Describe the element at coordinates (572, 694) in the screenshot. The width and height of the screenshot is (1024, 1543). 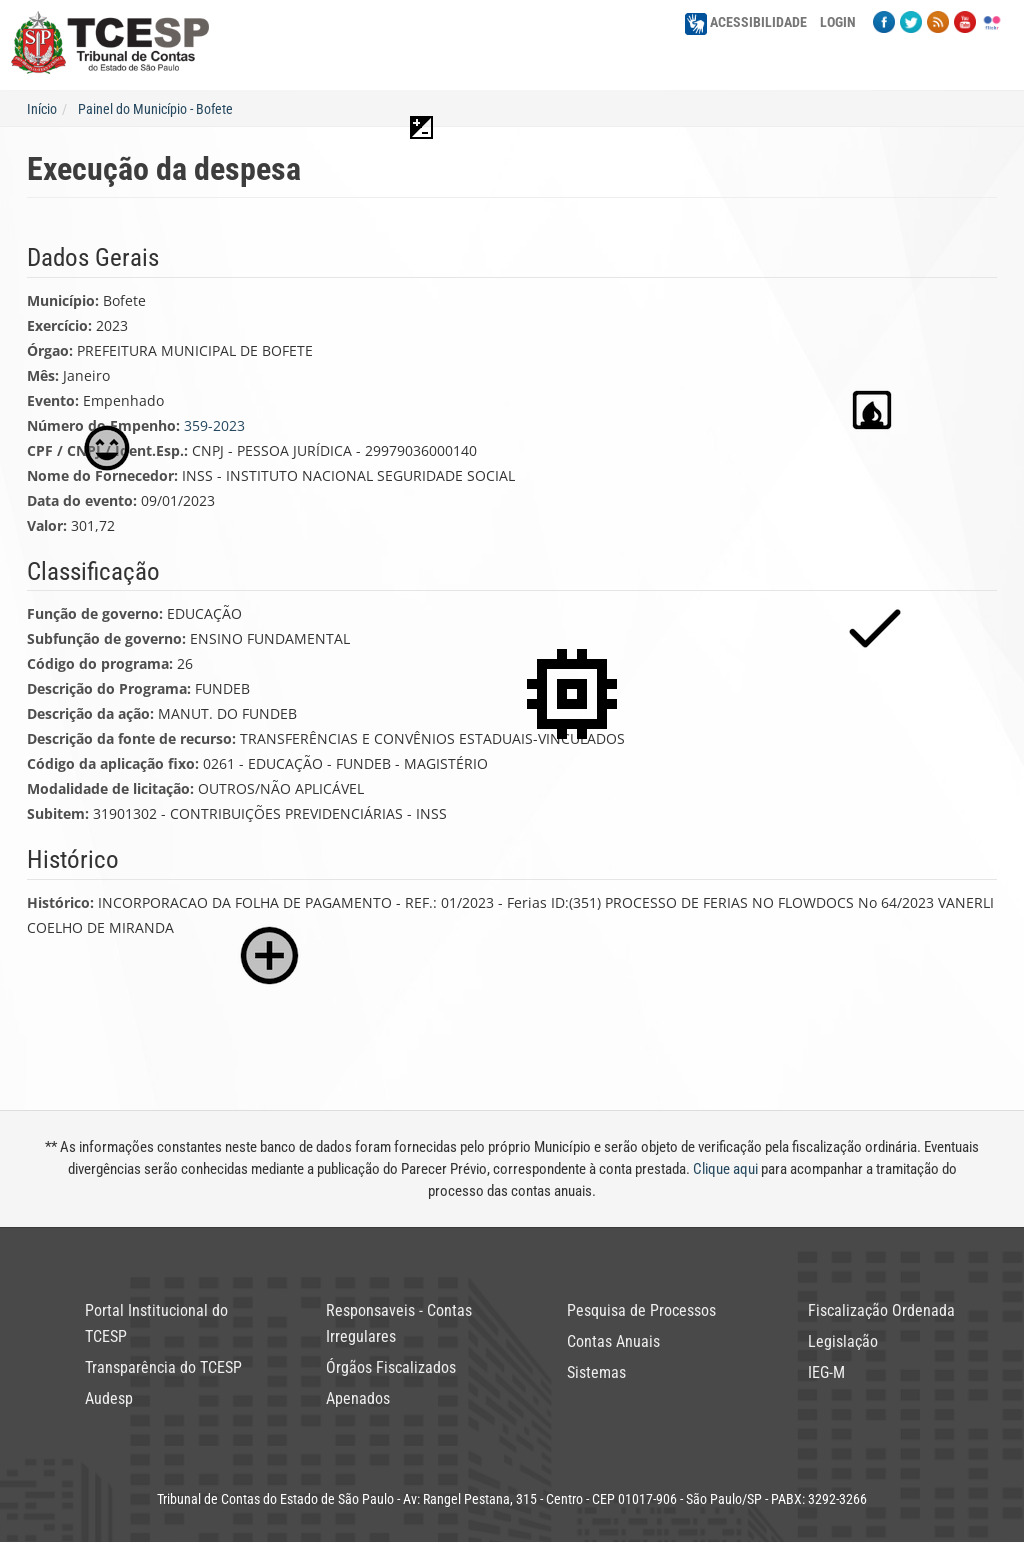
I see `view device memory or RAM usage` at that location.